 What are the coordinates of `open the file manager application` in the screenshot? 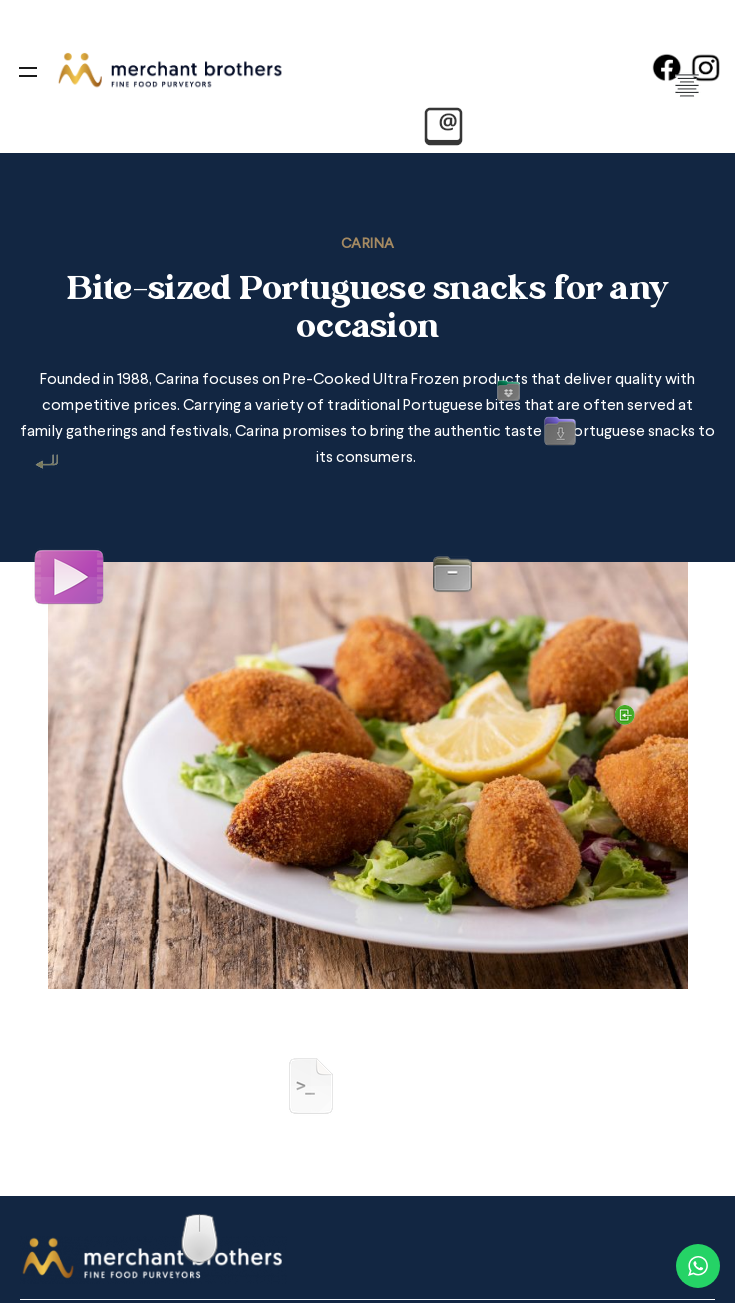 It's located at (452, 573).